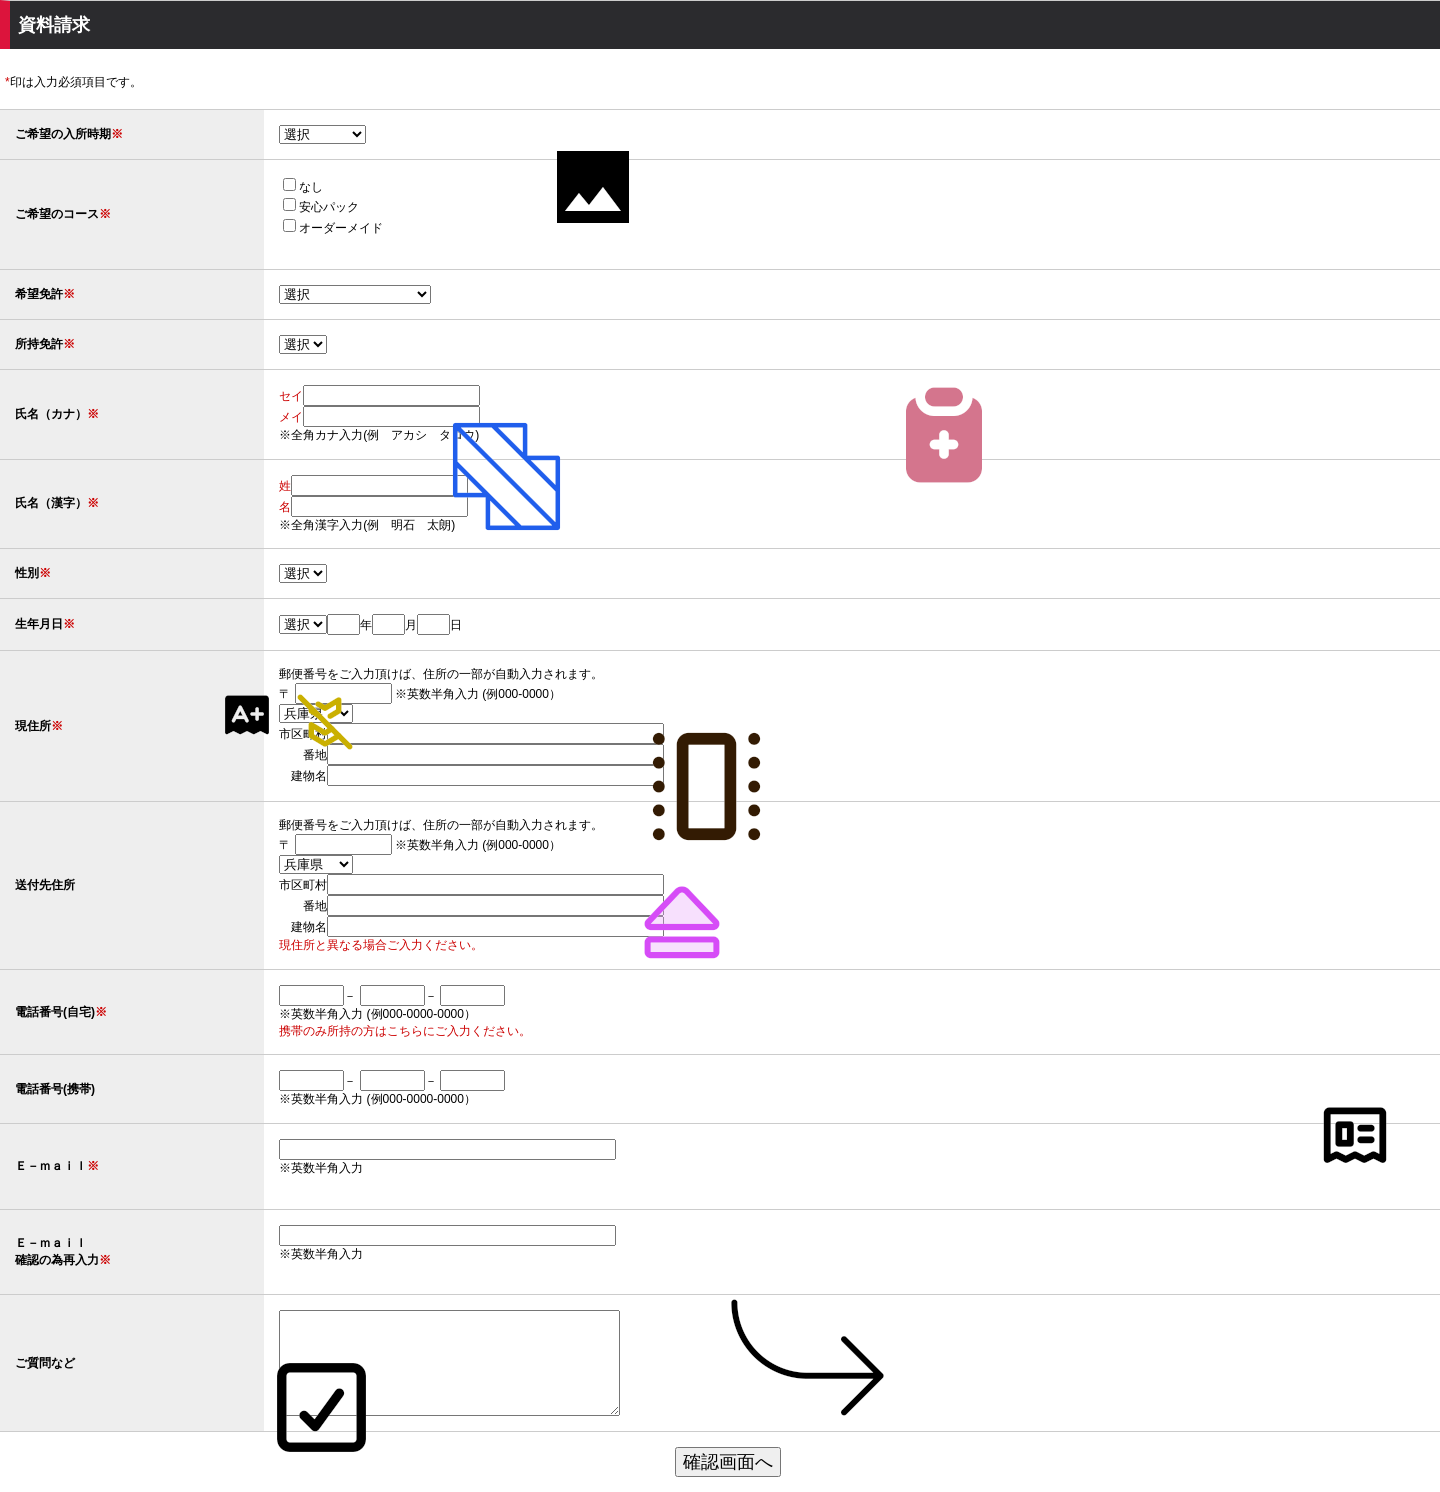 The height and width of the screenshot is (1492, 1440). I want to click on add new item to clipboard, so click(944, 435).